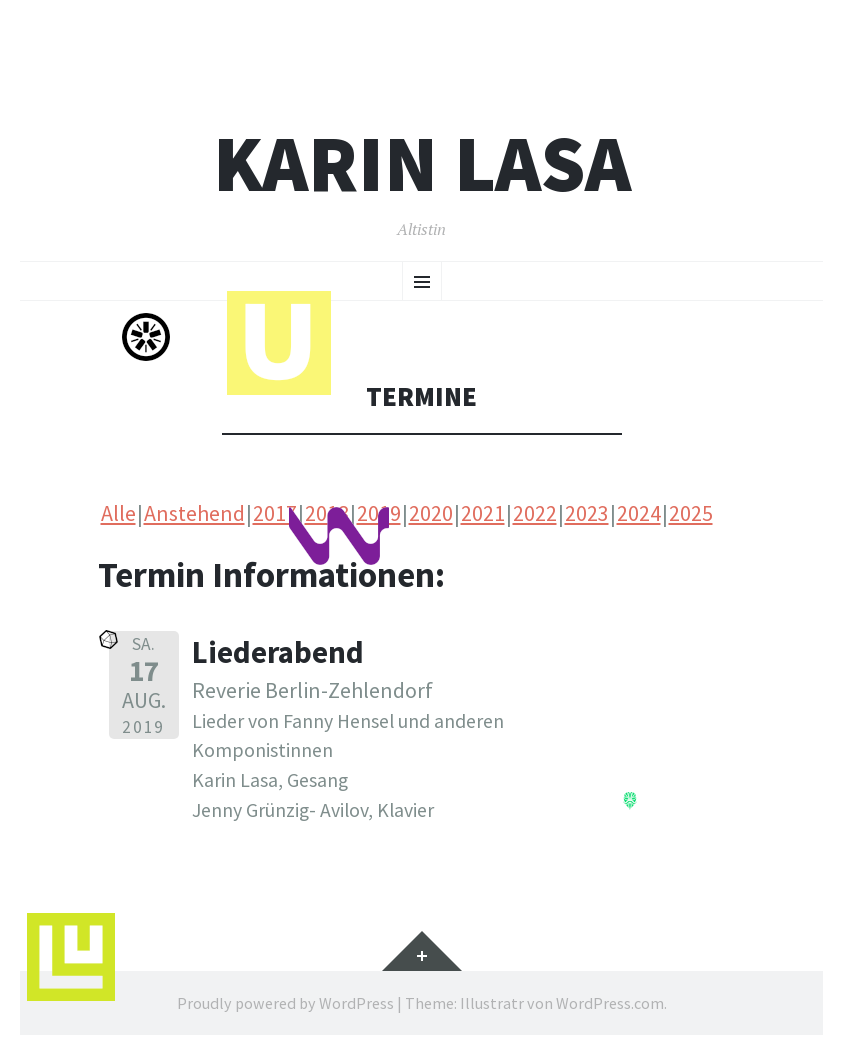  Describe the element at coordinates (108, 639) in the screenshot. I see `influxdb time-series database logo` at that location.